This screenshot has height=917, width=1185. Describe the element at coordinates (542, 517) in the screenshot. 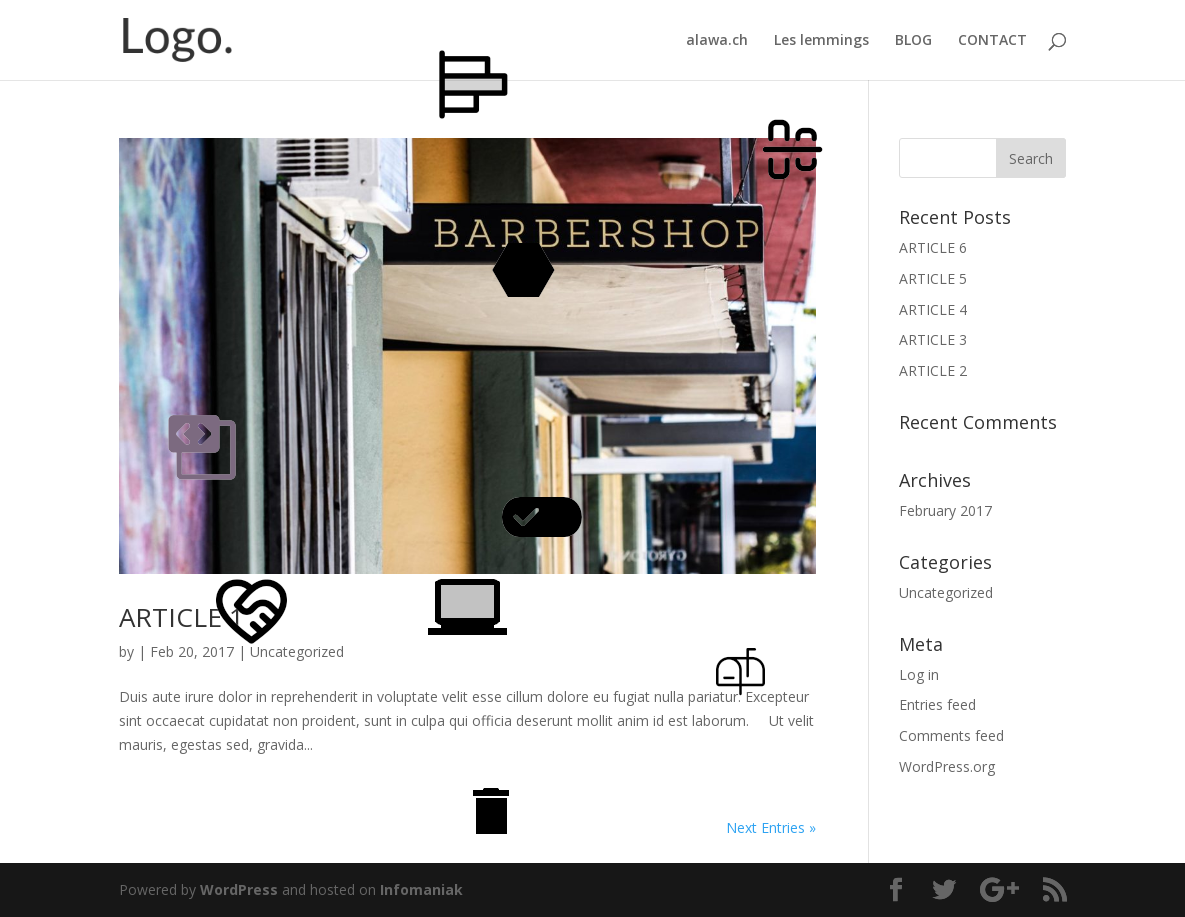

I see `toggle switch in the on or enabled state` at that location.